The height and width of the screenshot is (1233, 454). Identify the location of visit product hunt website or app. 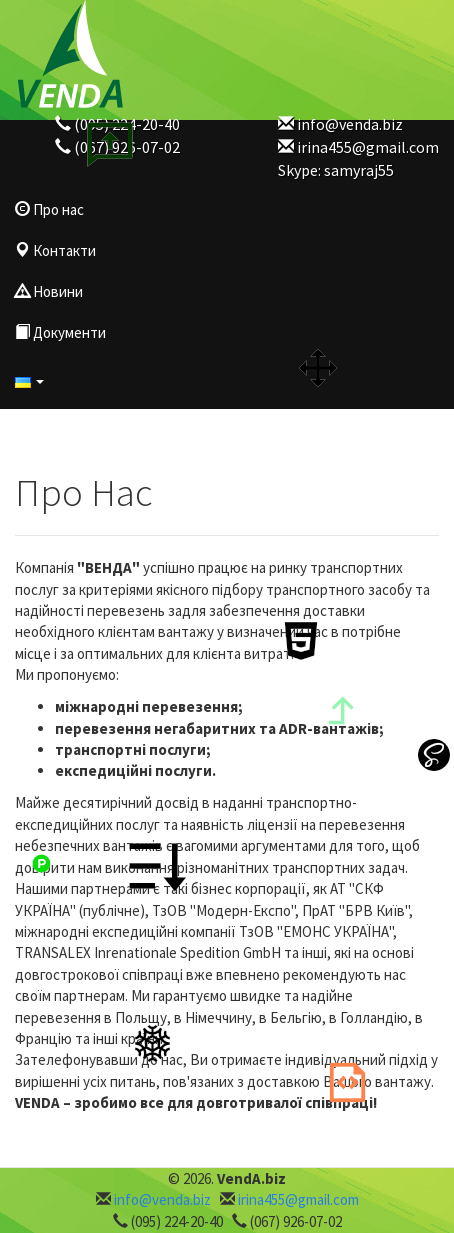
(41, 863).